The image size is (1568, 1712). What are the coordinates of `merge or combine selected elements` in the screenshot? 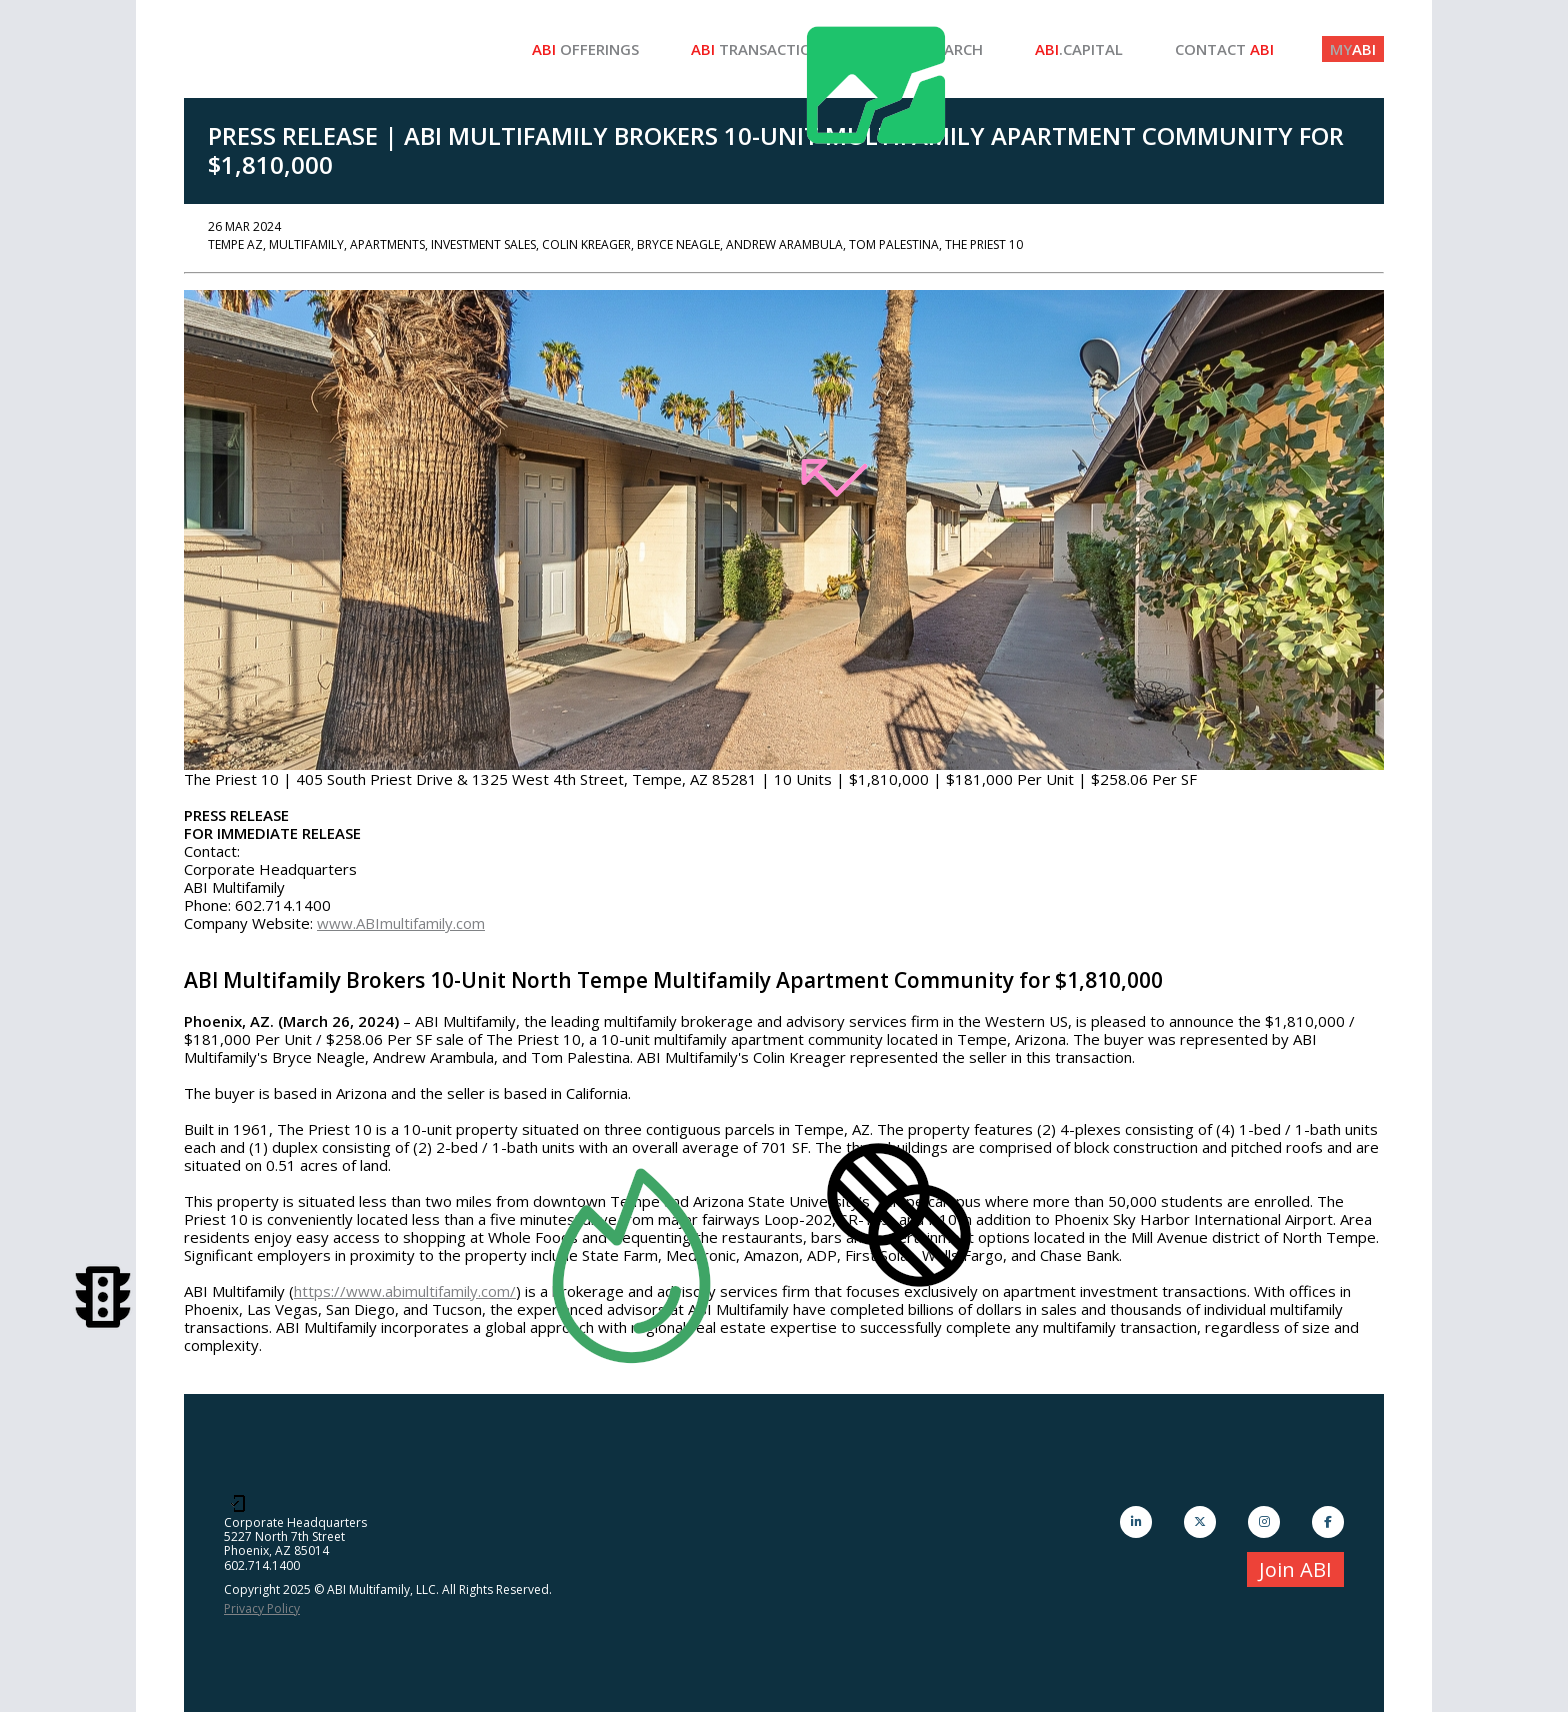 It's located at (899, 1215).